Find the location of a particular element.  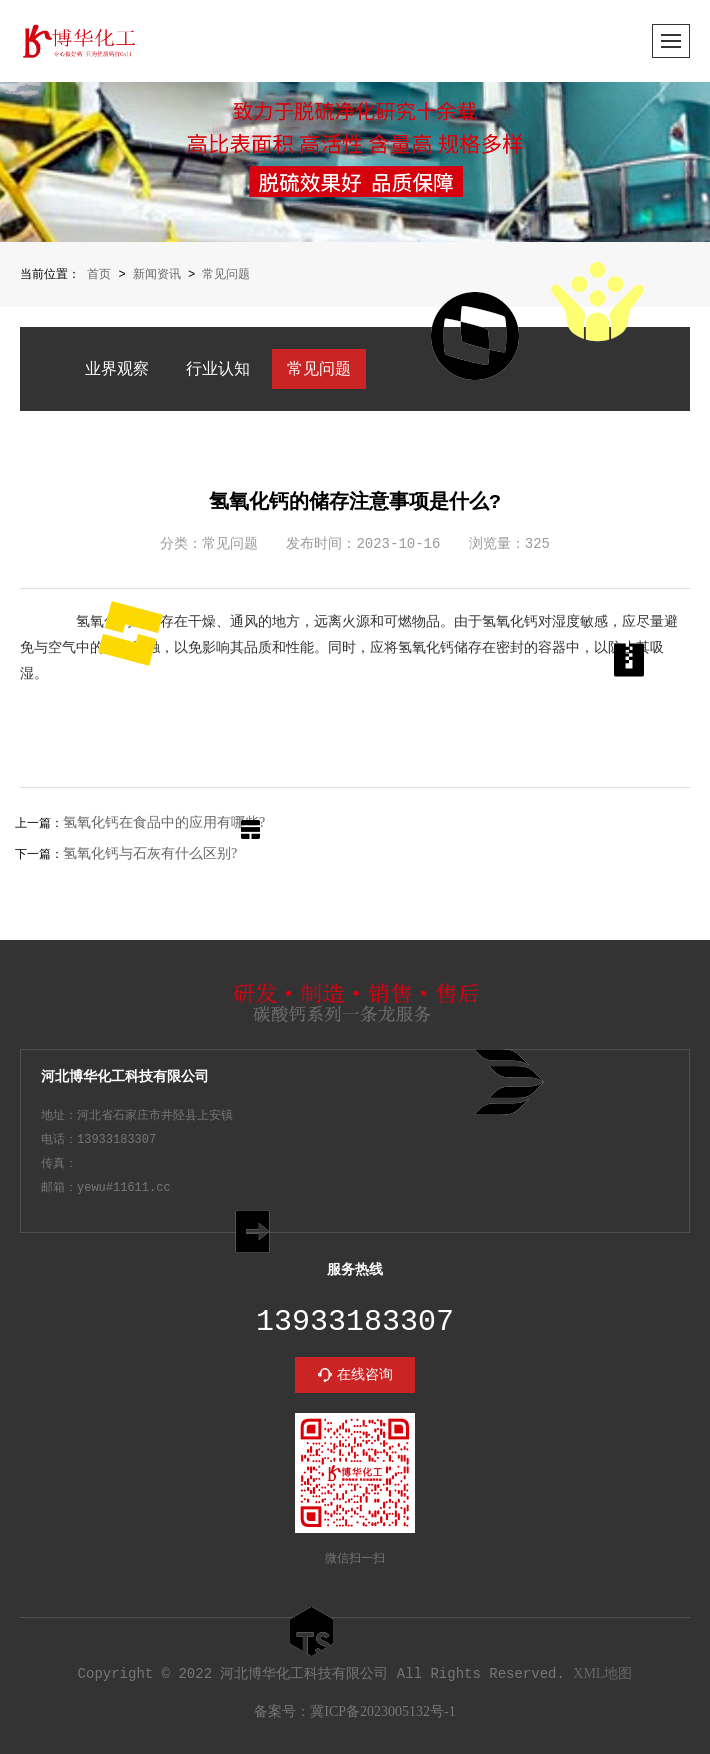

totvs company logo is located at coordinates (475, 336).